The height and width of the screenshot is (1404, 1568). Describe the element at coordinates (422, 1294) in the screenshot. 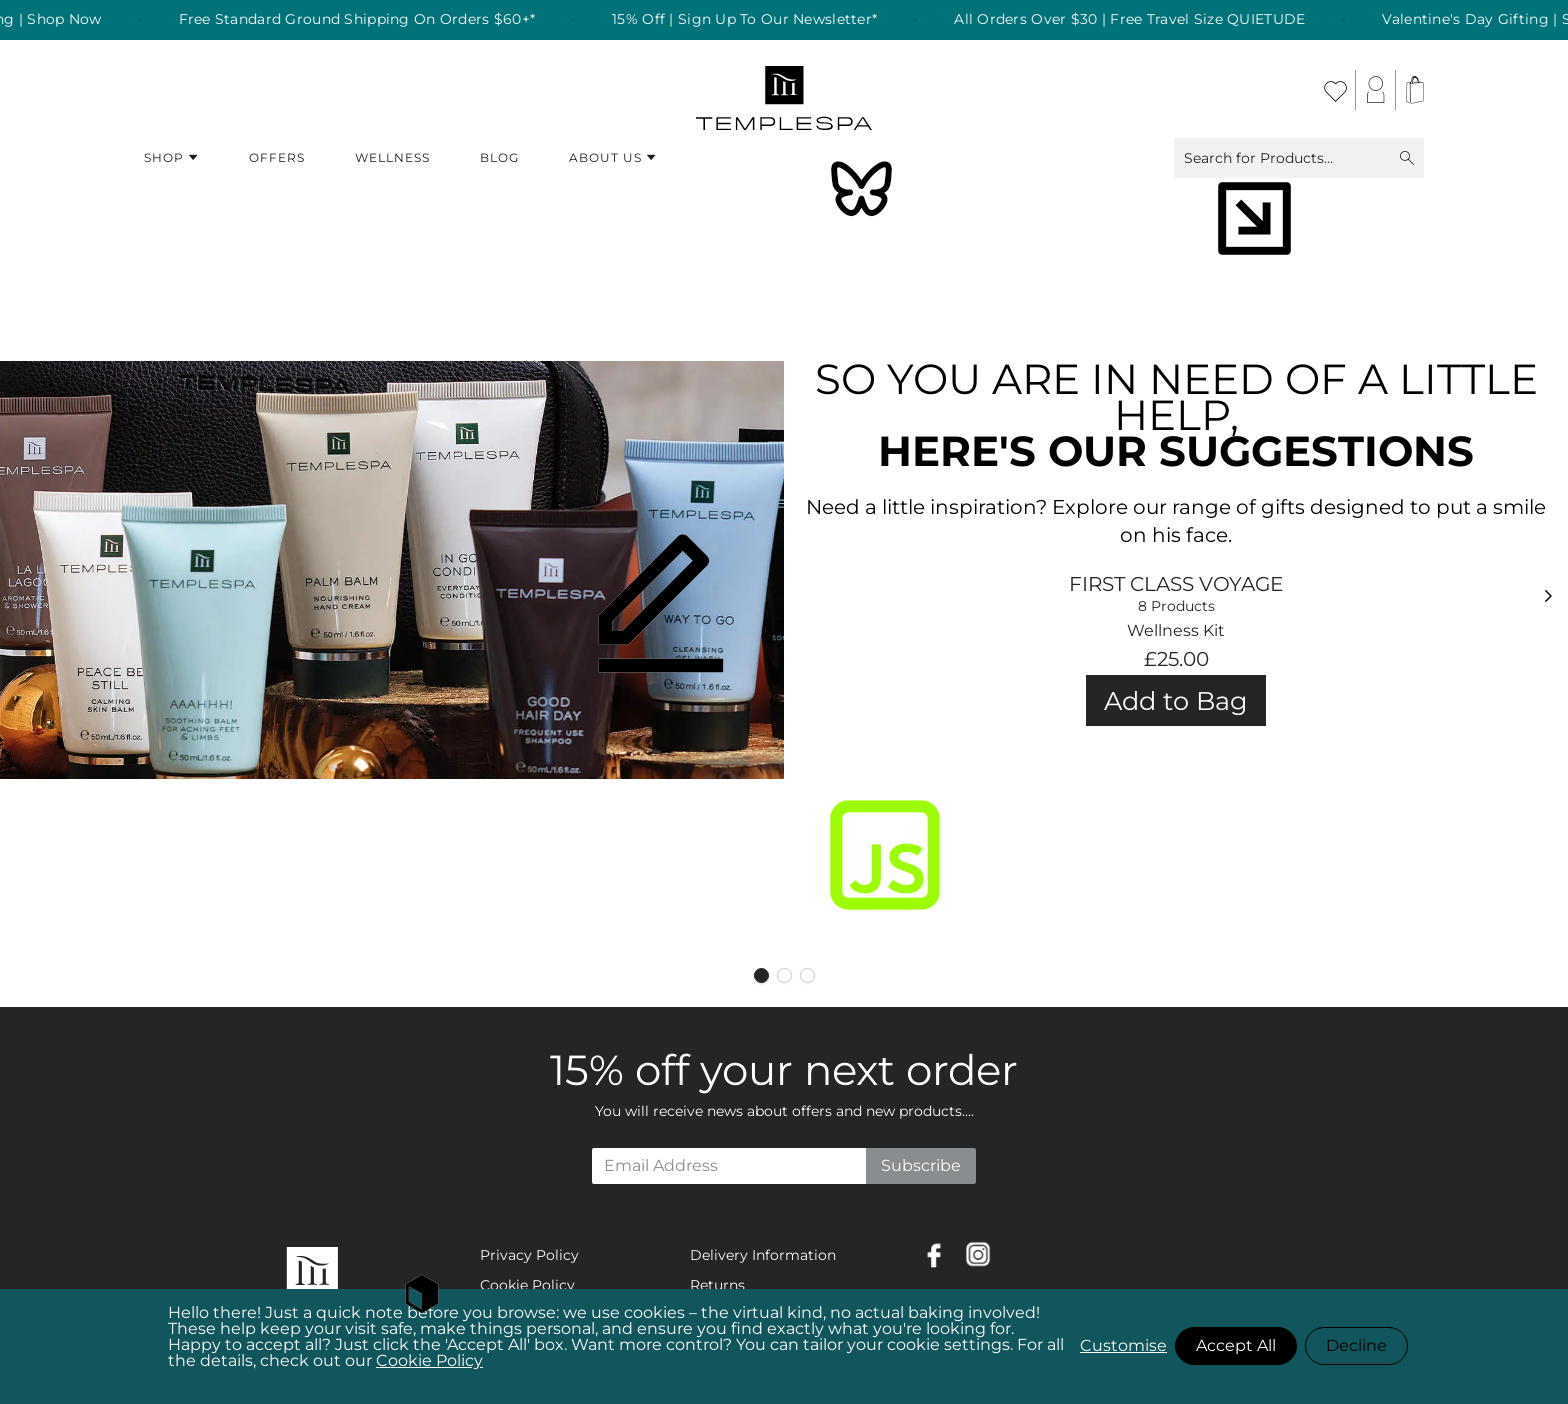

I see `open 3D modeling or design tools` at that location.